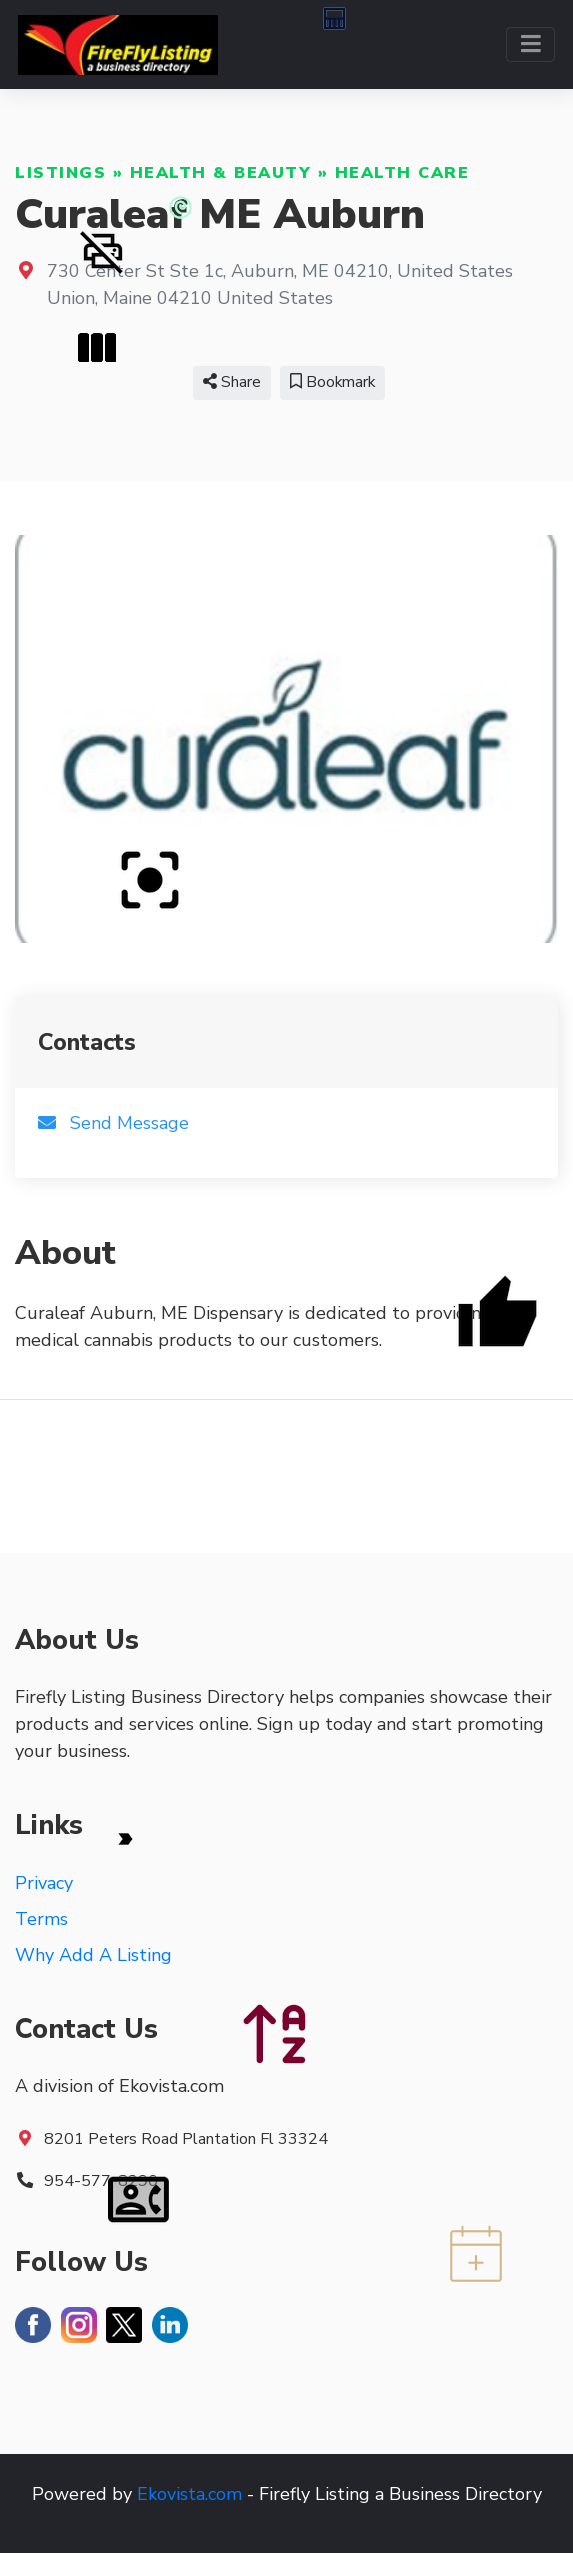 This screenshot has width=573, height=2553. I want to click on printing is disabled or unavailable, so click(103, 251).